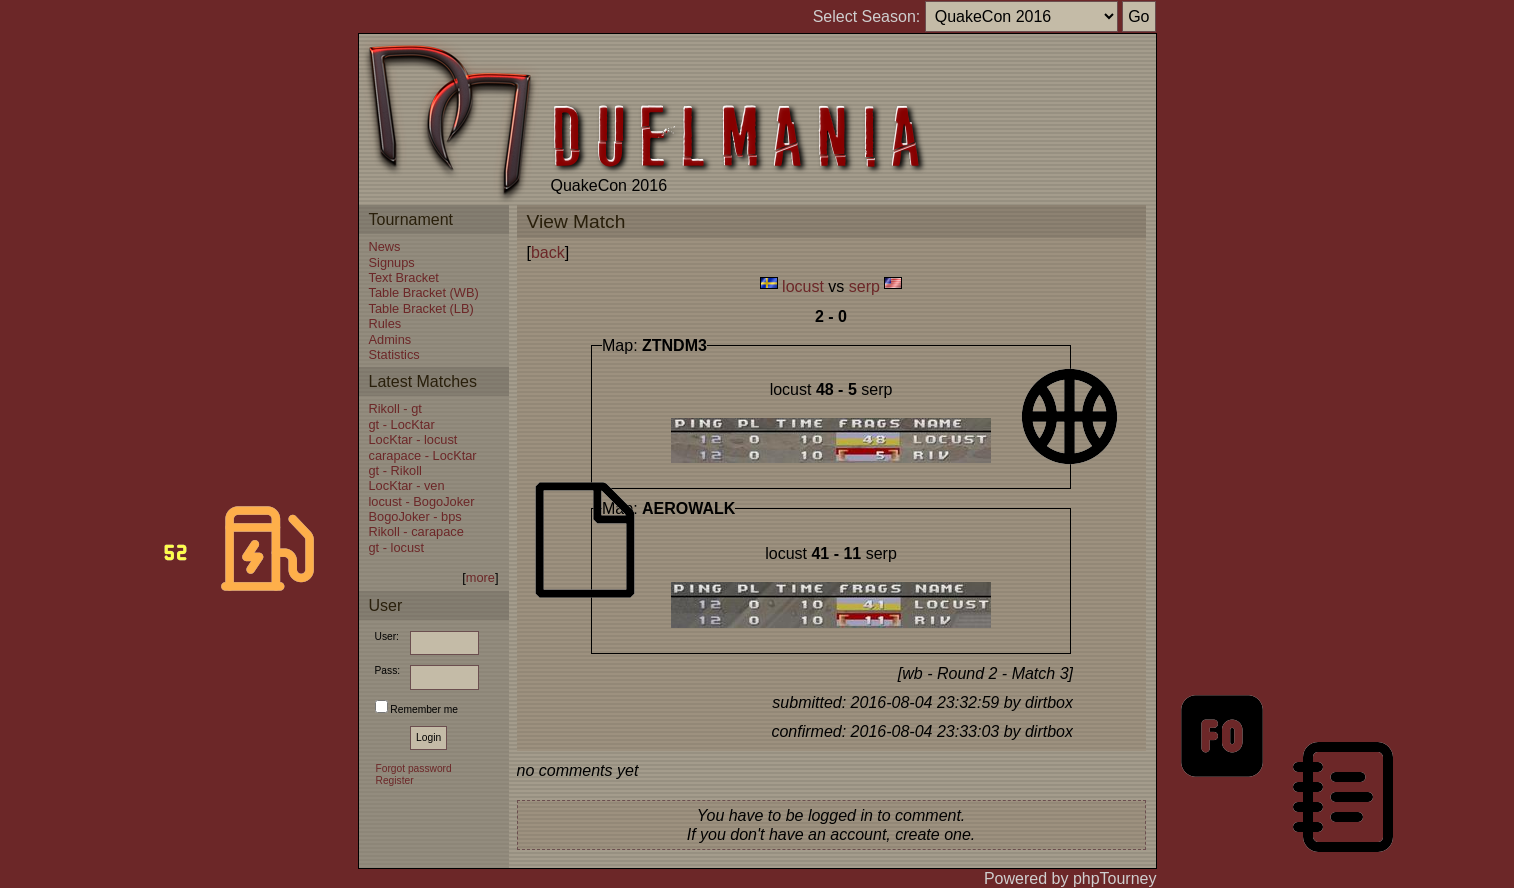  Describe the element at coordinates (175, 552) in the screenshot. I see `indicates item number 52 in a list or sequence` at that location.